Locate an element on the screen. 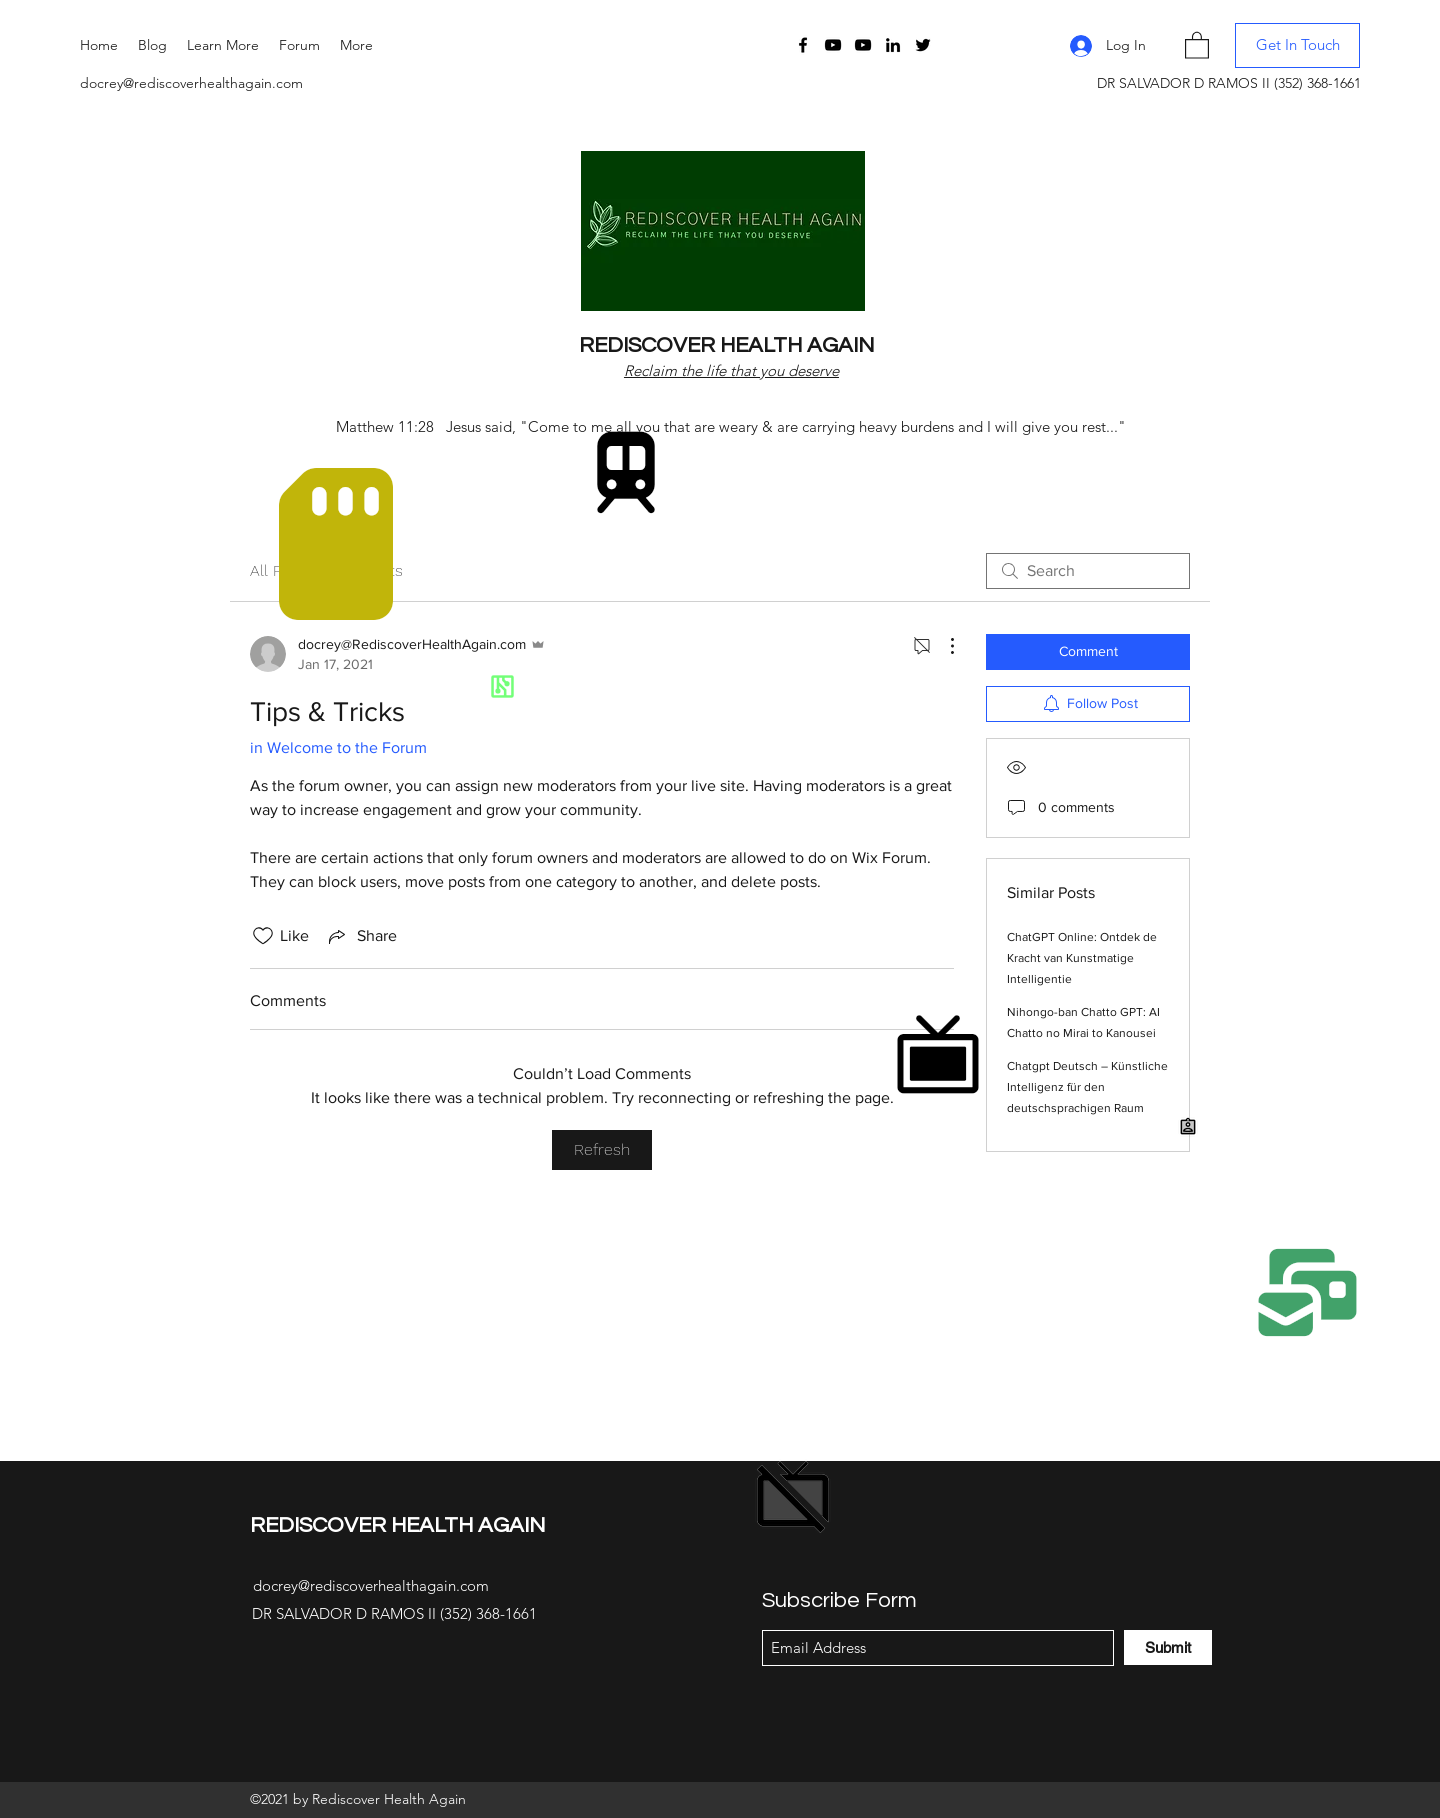 The width and height of the screenshot is (1440, 1818). access bulk mail or mass messaging is located at coordinates (1307, 1292).